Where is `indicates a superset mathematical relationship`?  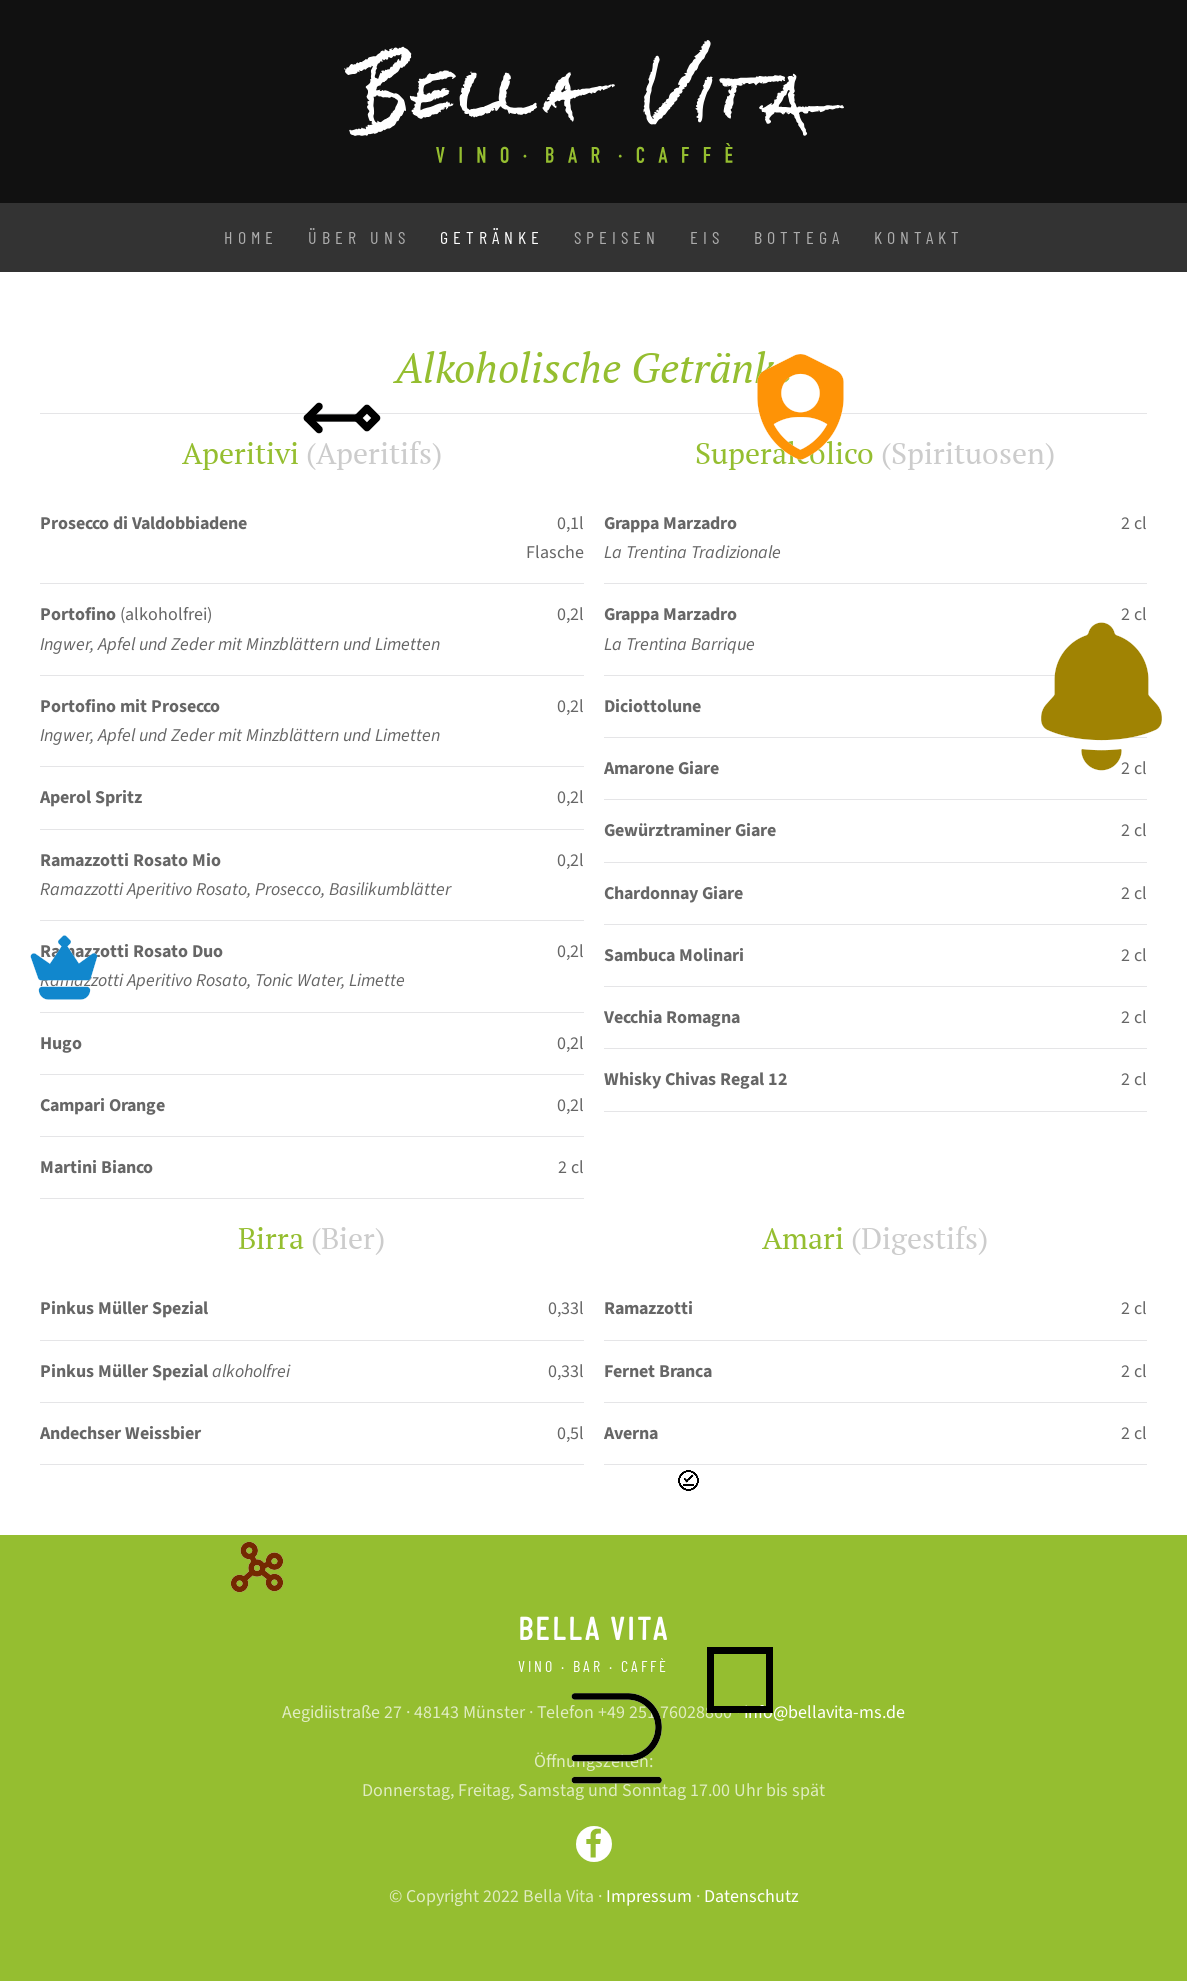 indicates a superset mathematical relationship is located at coordinates (614, 1740).